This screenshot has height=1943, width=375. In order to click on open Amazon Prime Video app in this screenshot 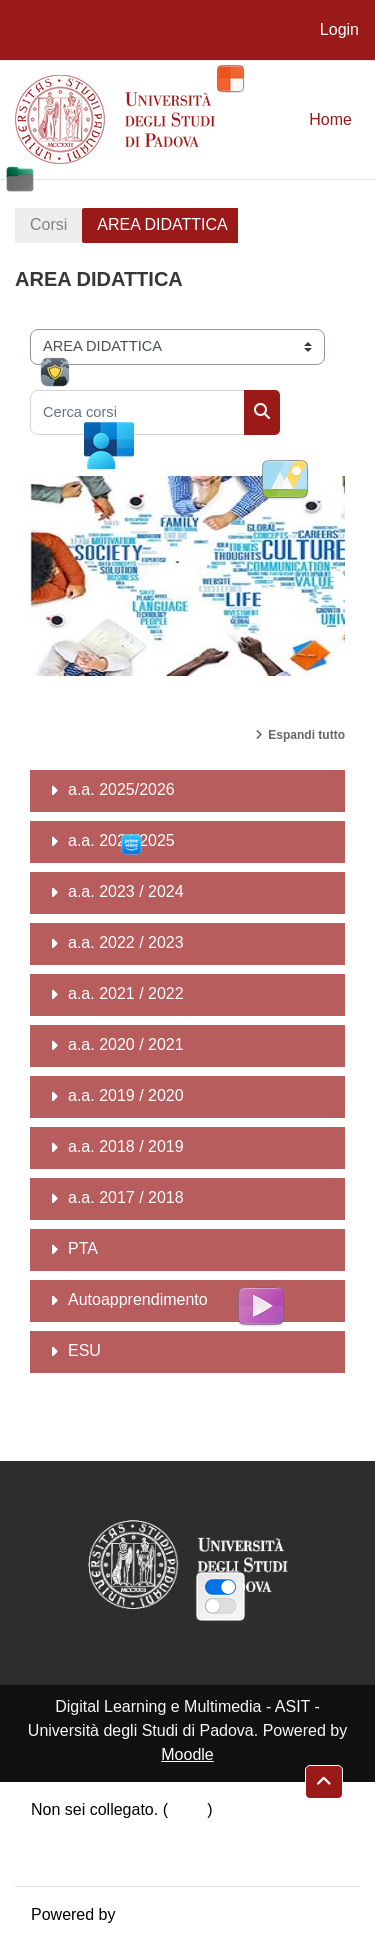, I will do `click(131, 844)`.